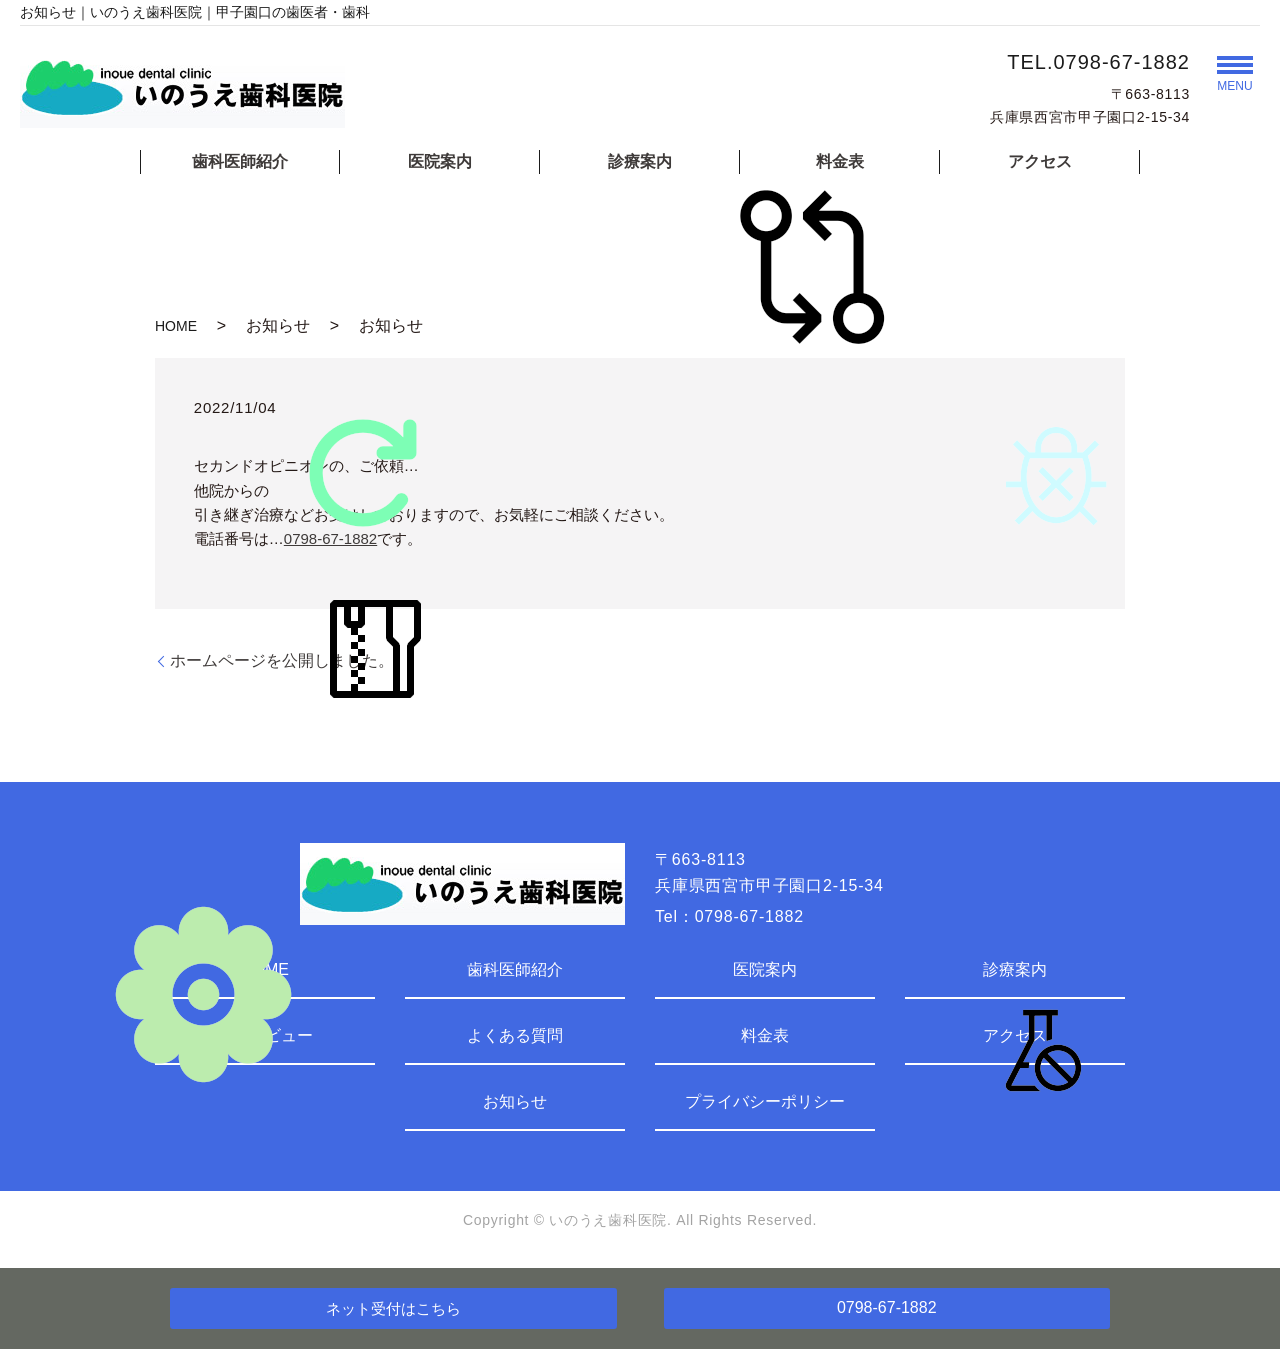  I want to click on redo the last action, so click(363, 473).